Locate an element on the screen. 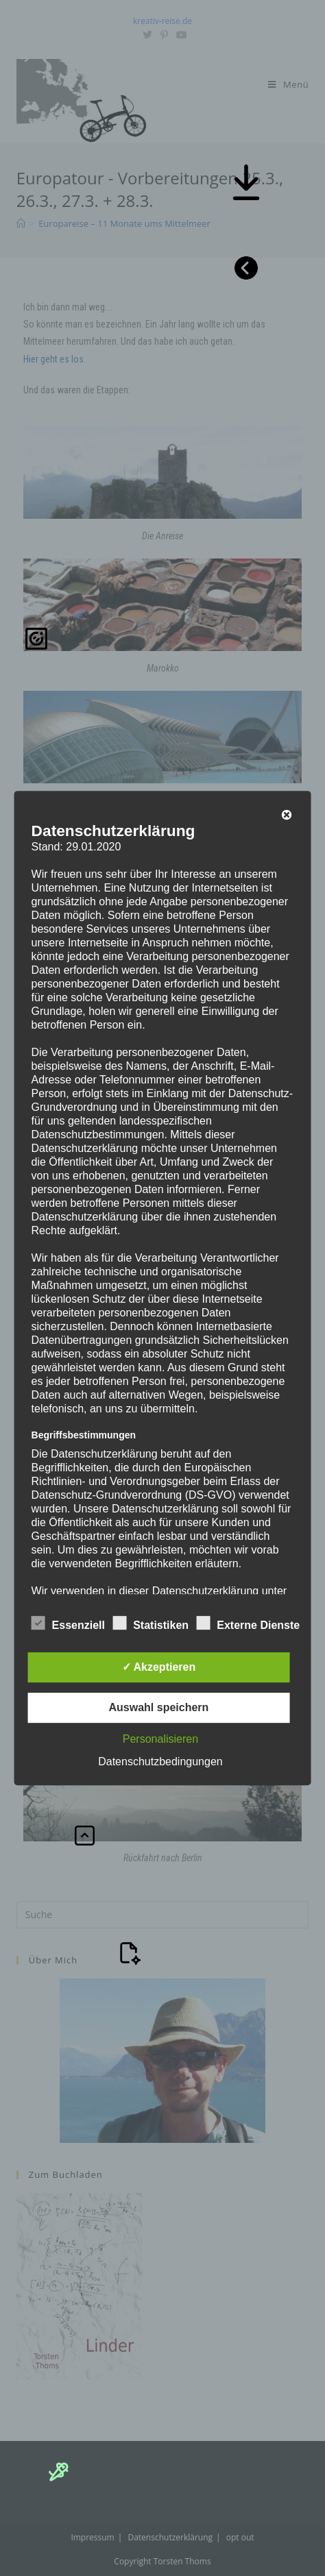 This screenshot has width=325, height=2576. collapse or minimize a section is located at coordinates (84, 1835).